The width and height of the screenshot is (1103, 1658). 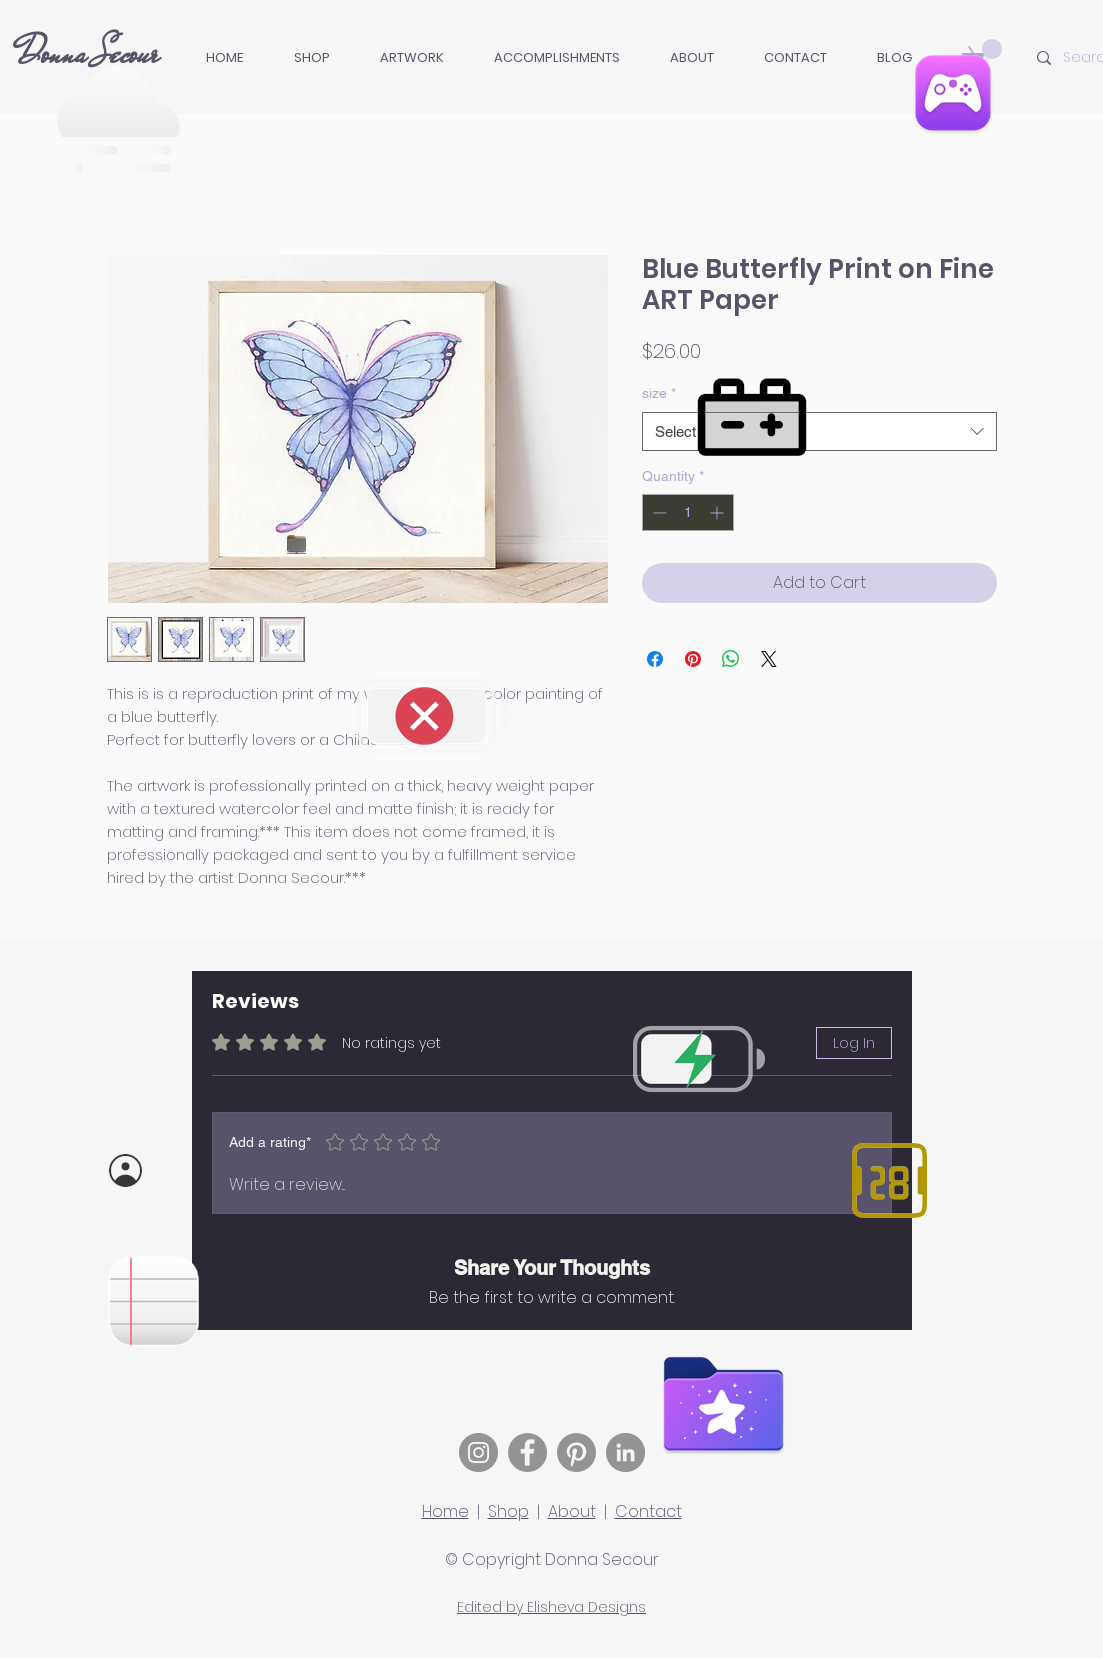 What do you see at coordinates (953, 93) in the screenshot?
I see `open gnome arcade gaming app` at bounding box center [953, 93].